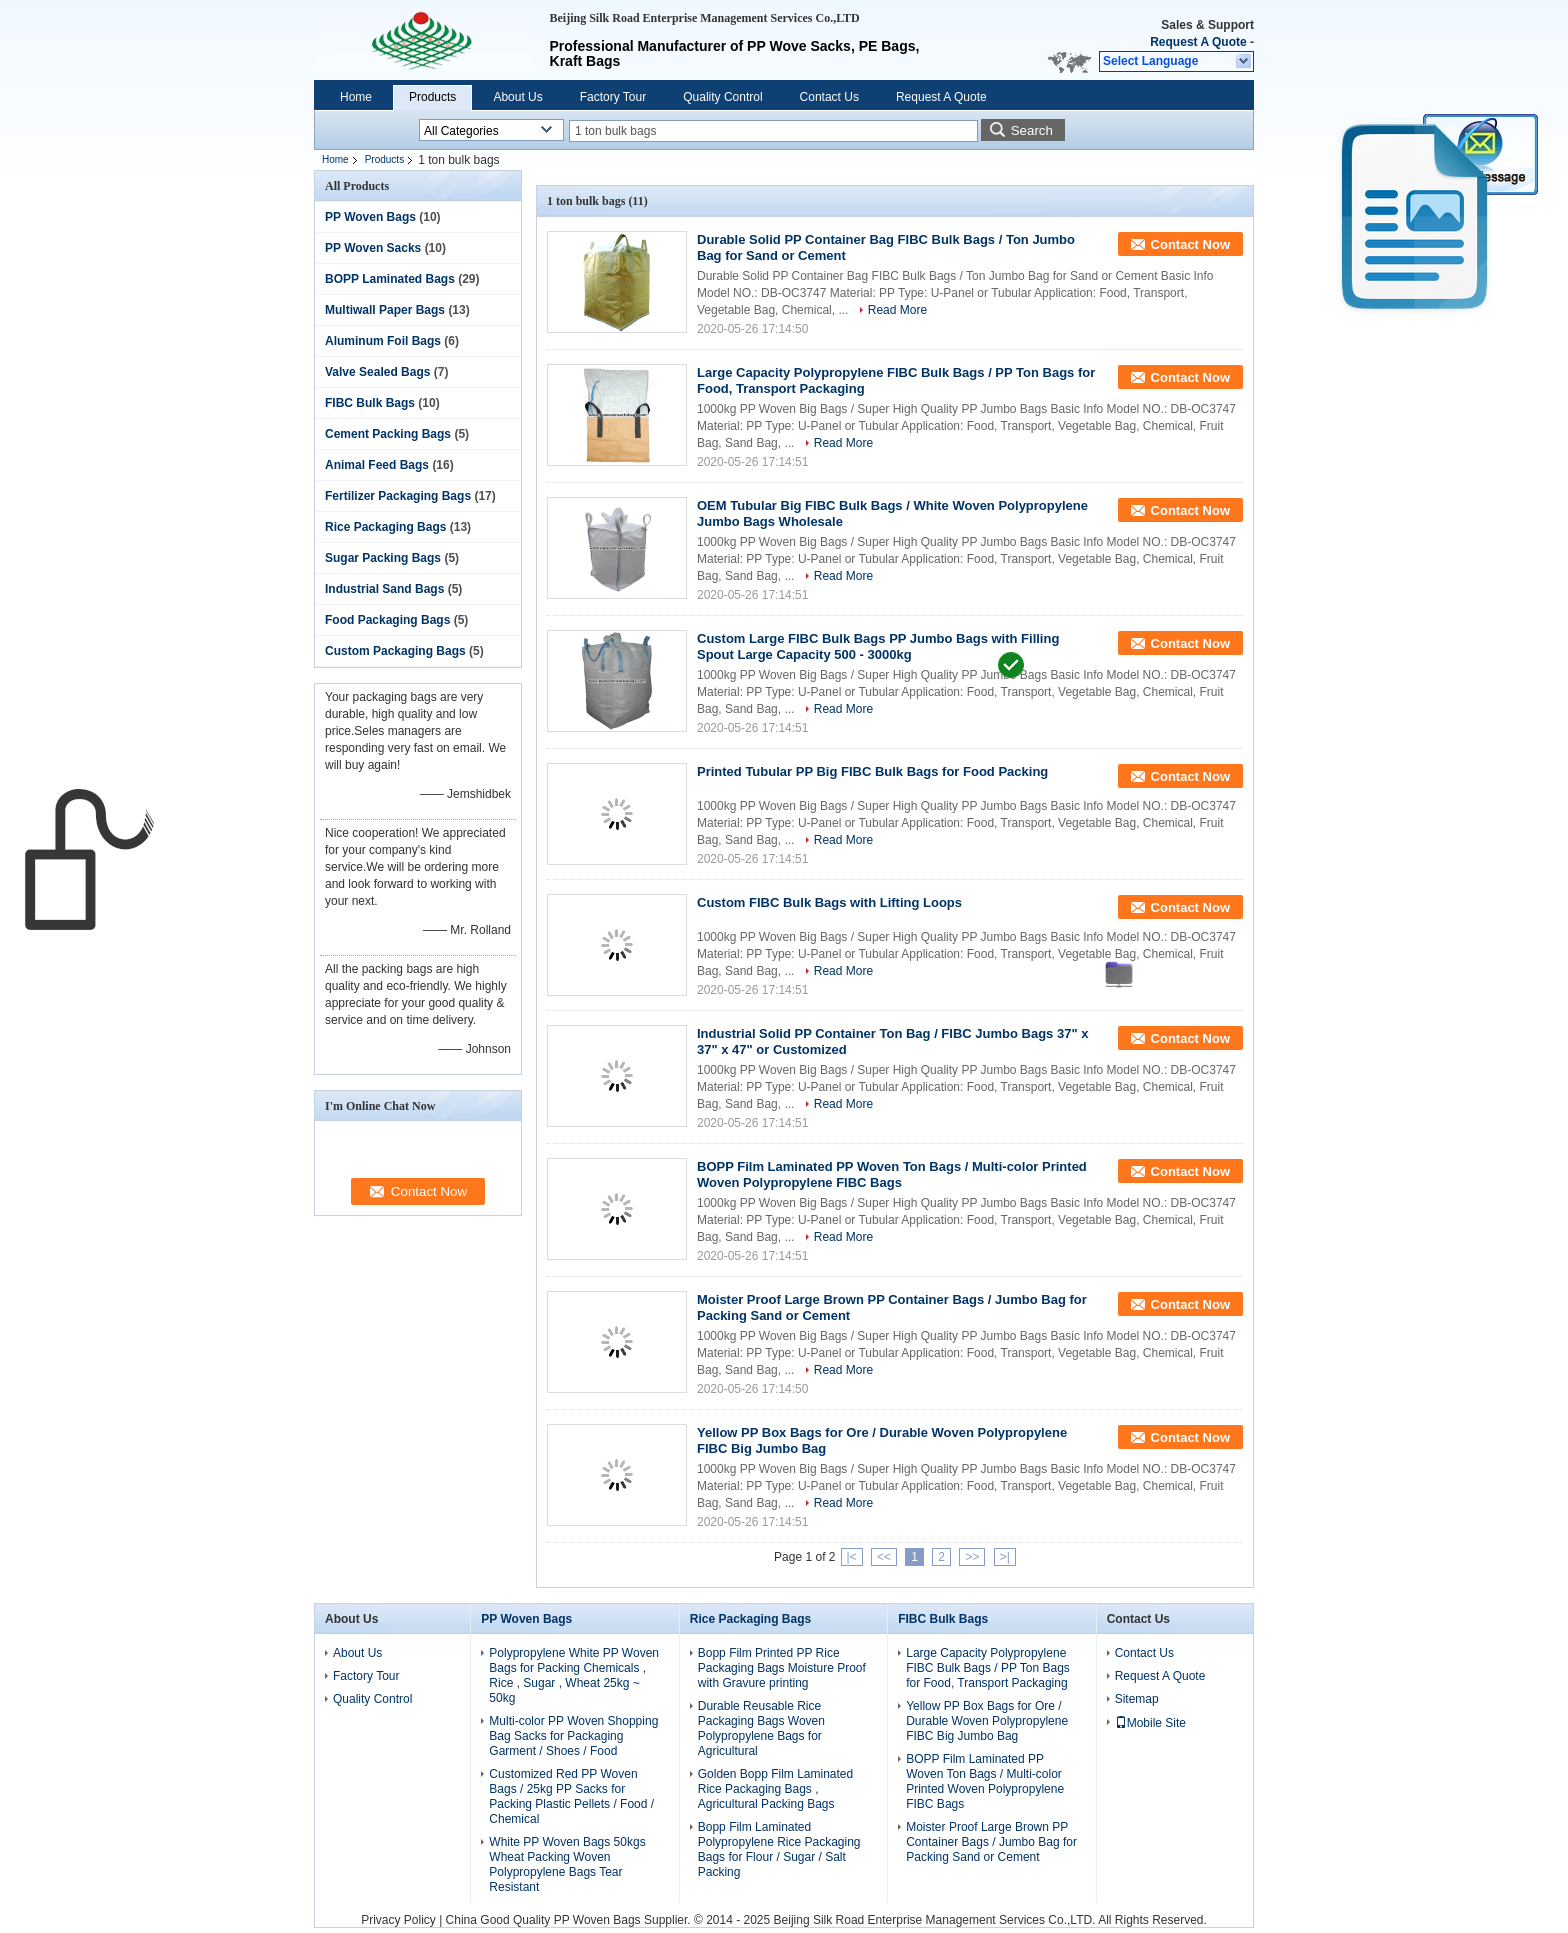 This screenshot has height=1933, width=1568. Describe the element at coordinates (1119, 974) in the screenshot. I see `access files stored on a remote server or network location` at that location.